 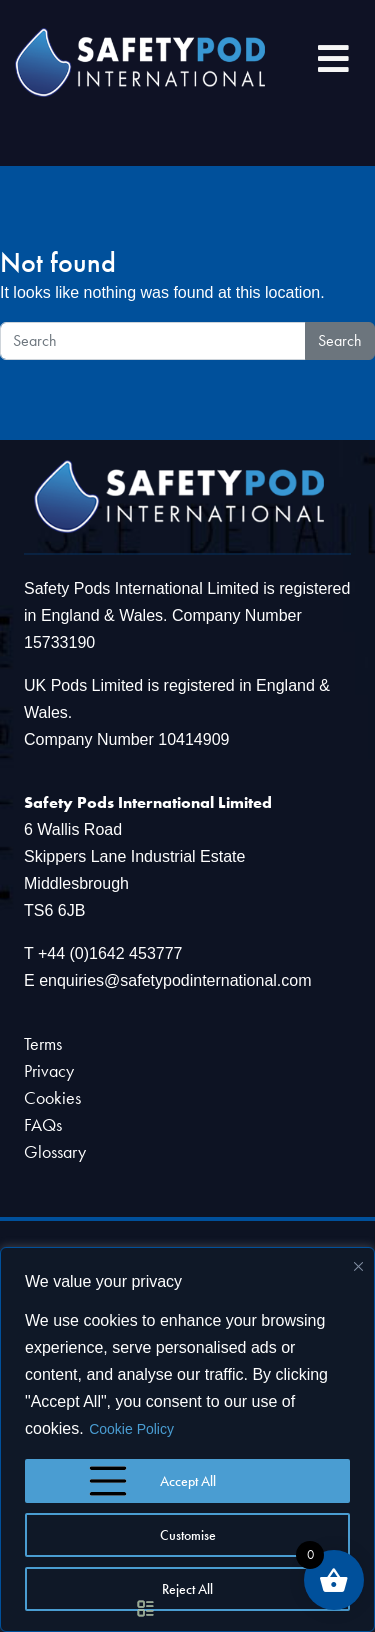 What do you see at coordinates (145, 1608) in the screenshot?
I see `switch to list view` at bounding box center [145, 1608].